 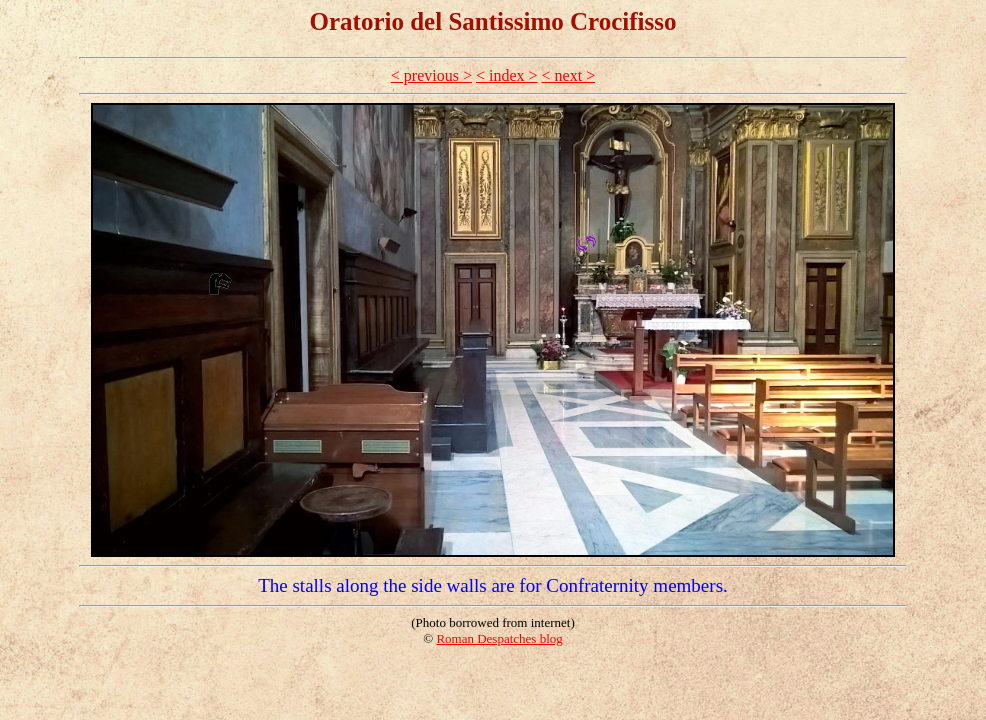 What do you see at coordinates (586, 243) in the screenshot?
I see `indicates a cycling or refresh process in a fishing game` at bounding box center [586, 243].